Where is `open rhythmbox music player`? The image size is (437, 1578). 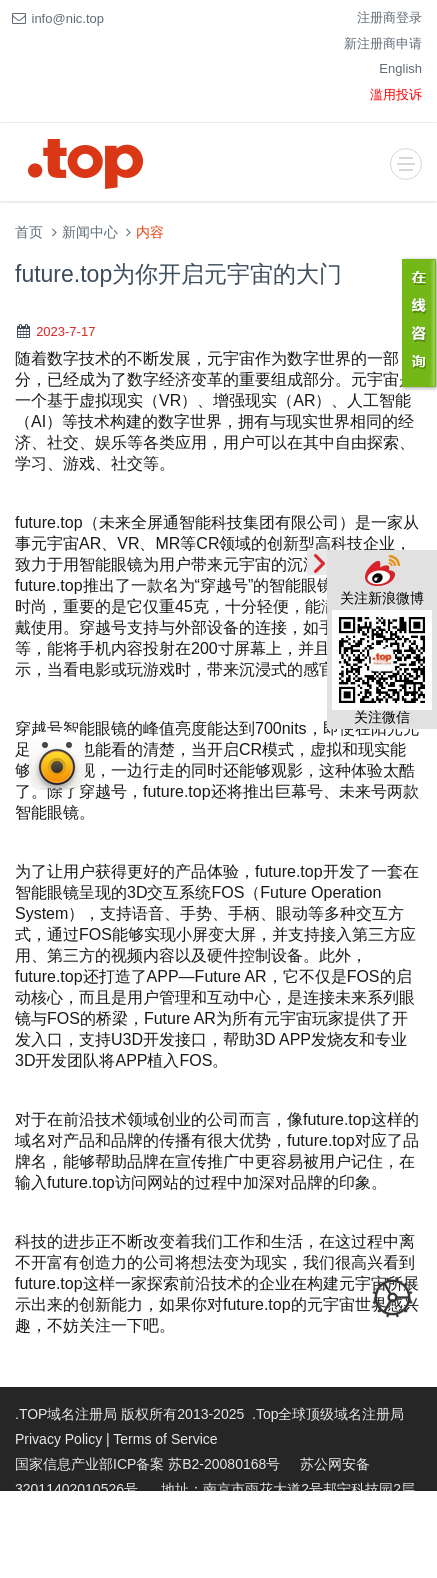 open rhythmbox music player is located at coordinates (57, 760).